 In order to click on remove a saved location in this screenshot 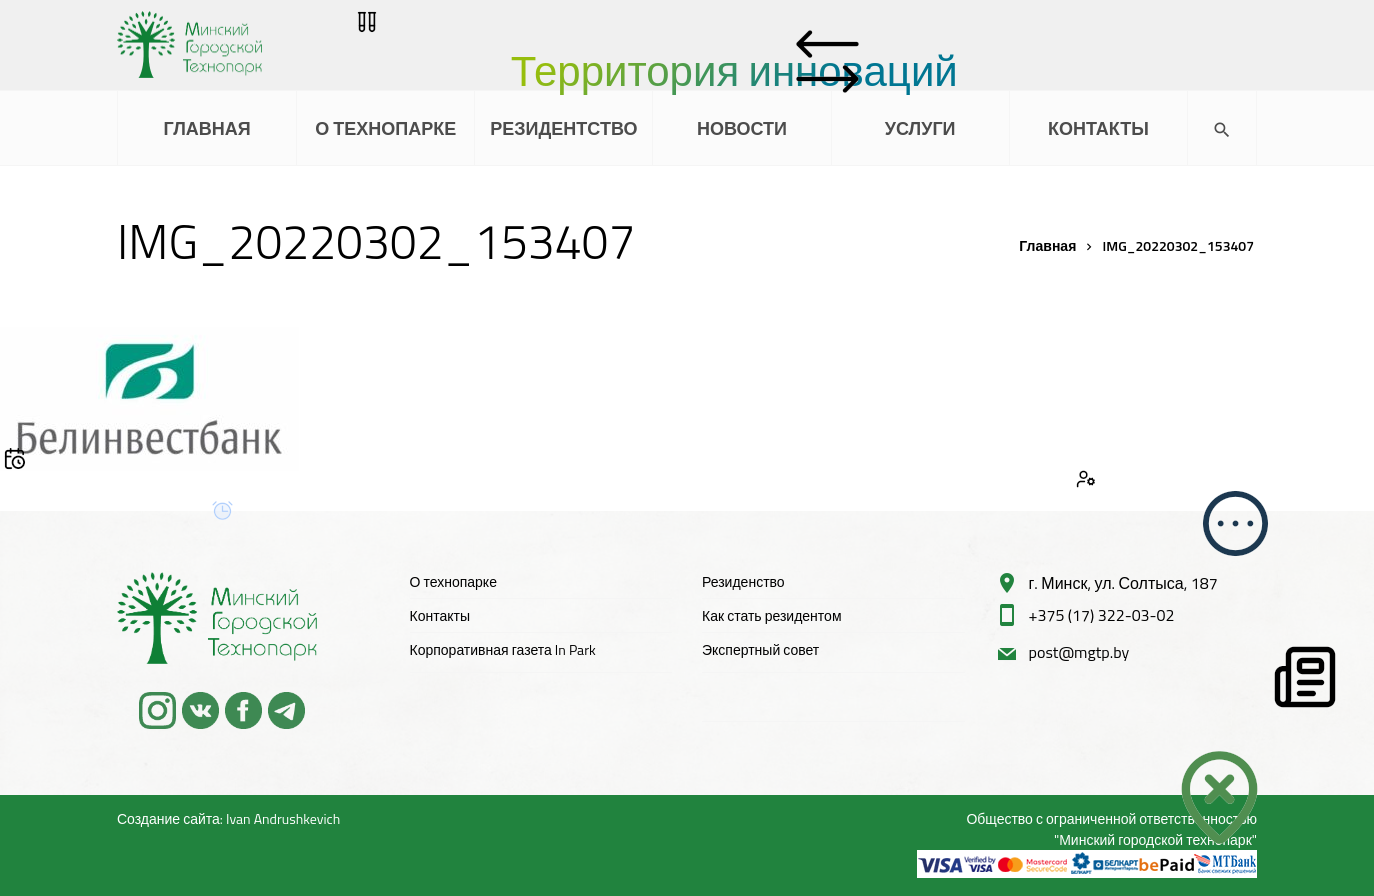, I will do `click(1219, 797)`.